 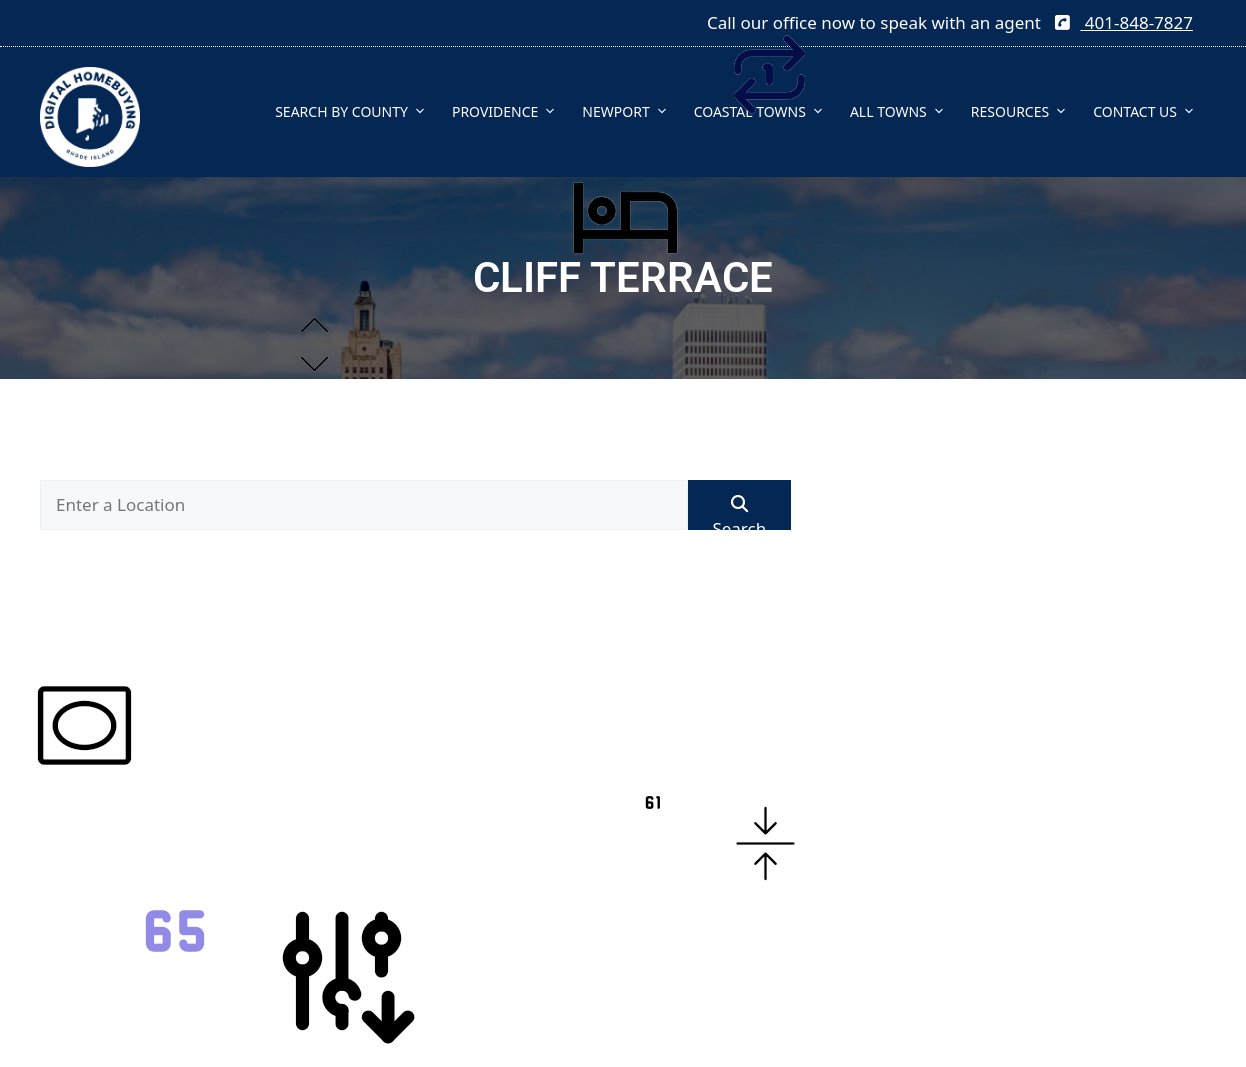 I want to click on find nearby hotels or lodging, so click(x=625, y=215).